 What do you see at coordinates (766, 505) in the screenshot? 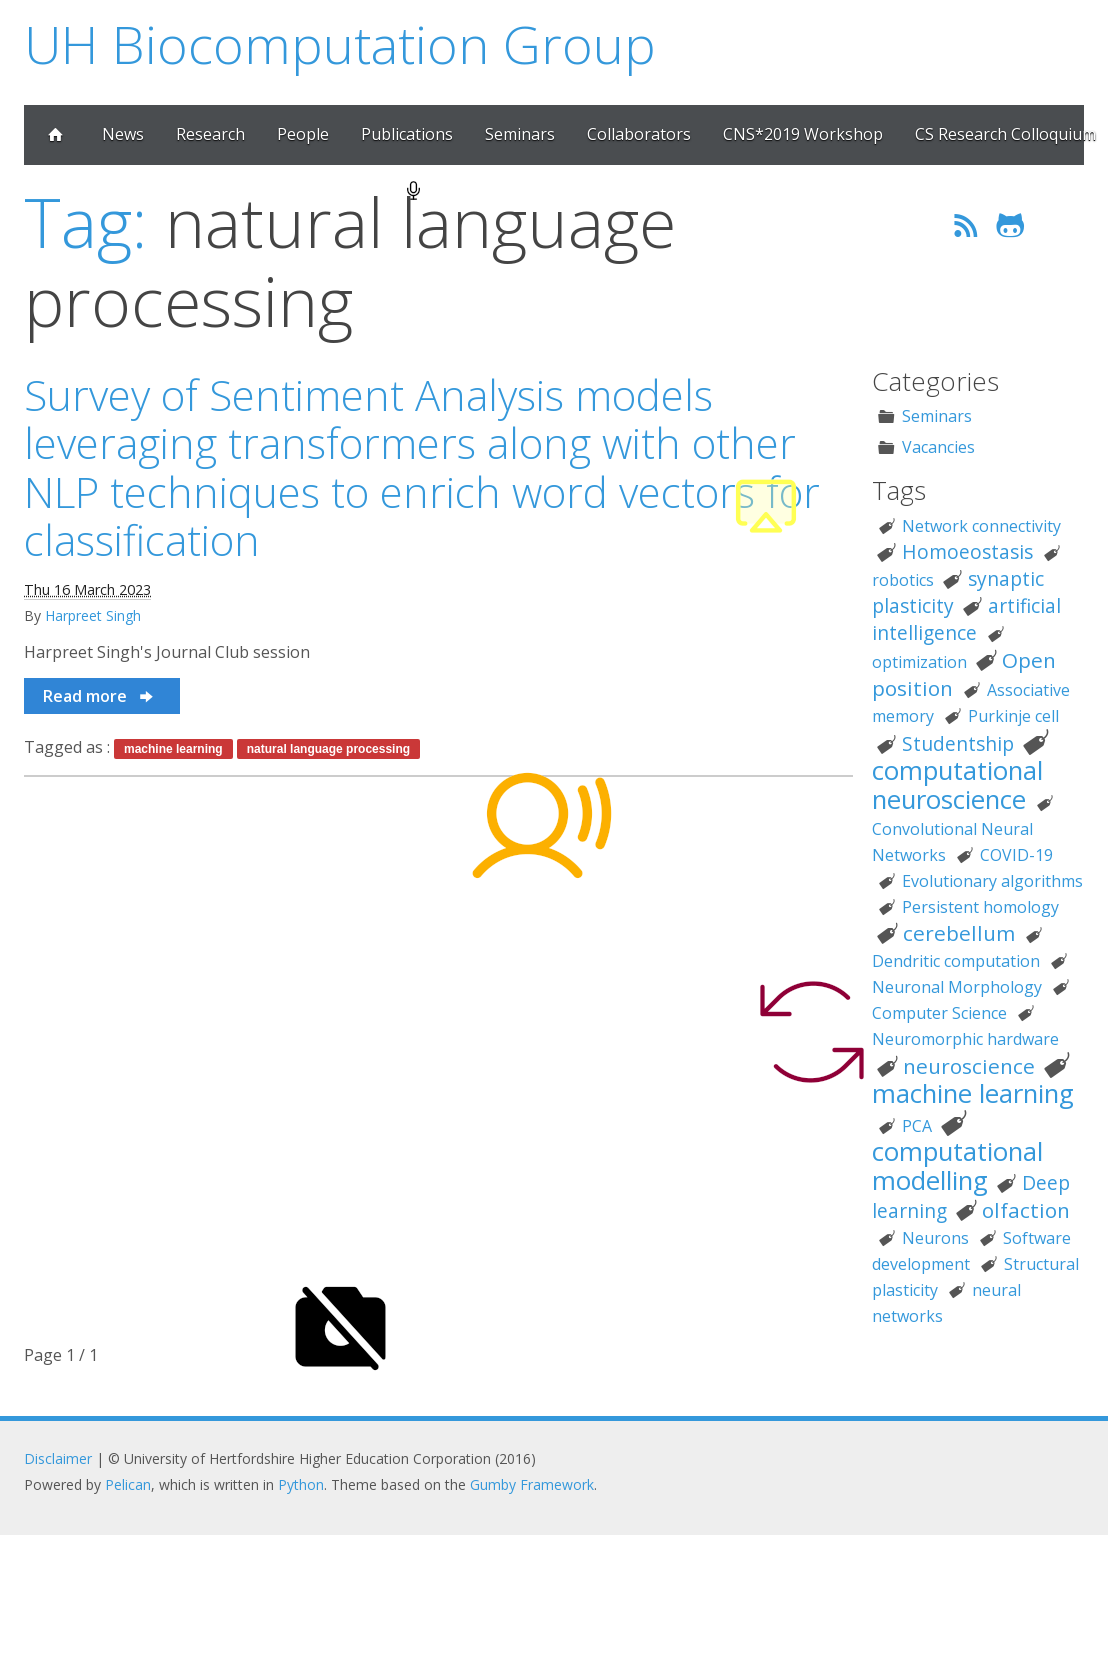
I see `stream content to an external display` at bounding box center [766, 505].